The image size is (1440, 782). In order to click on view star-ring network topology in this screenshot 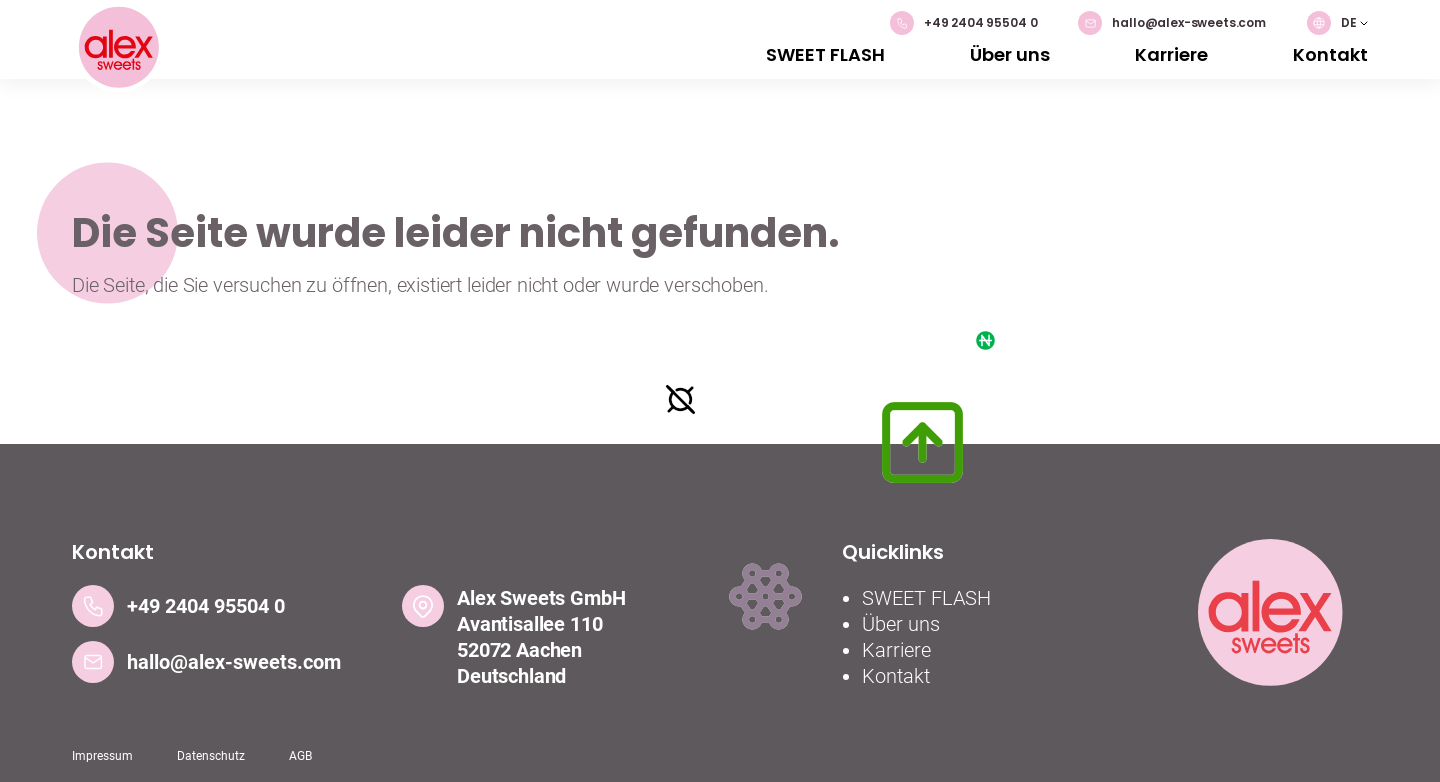, I will do `click(765, 596)`.